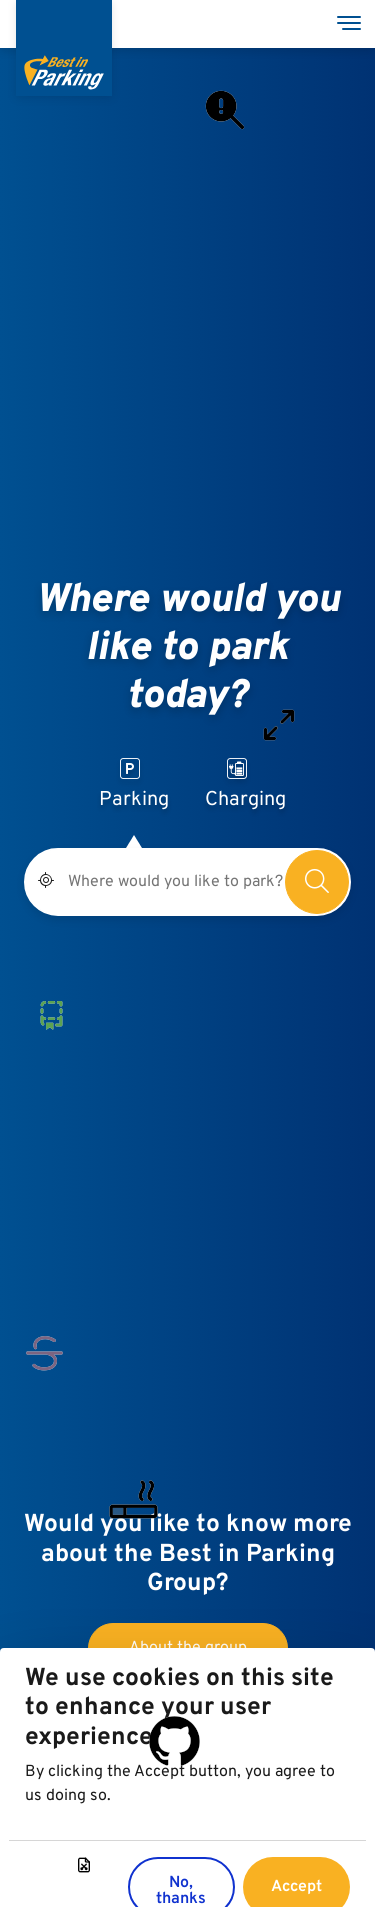 This screenshot has height=1907, width=375. I want to click on create a new repository from template, so click(51, 1015).